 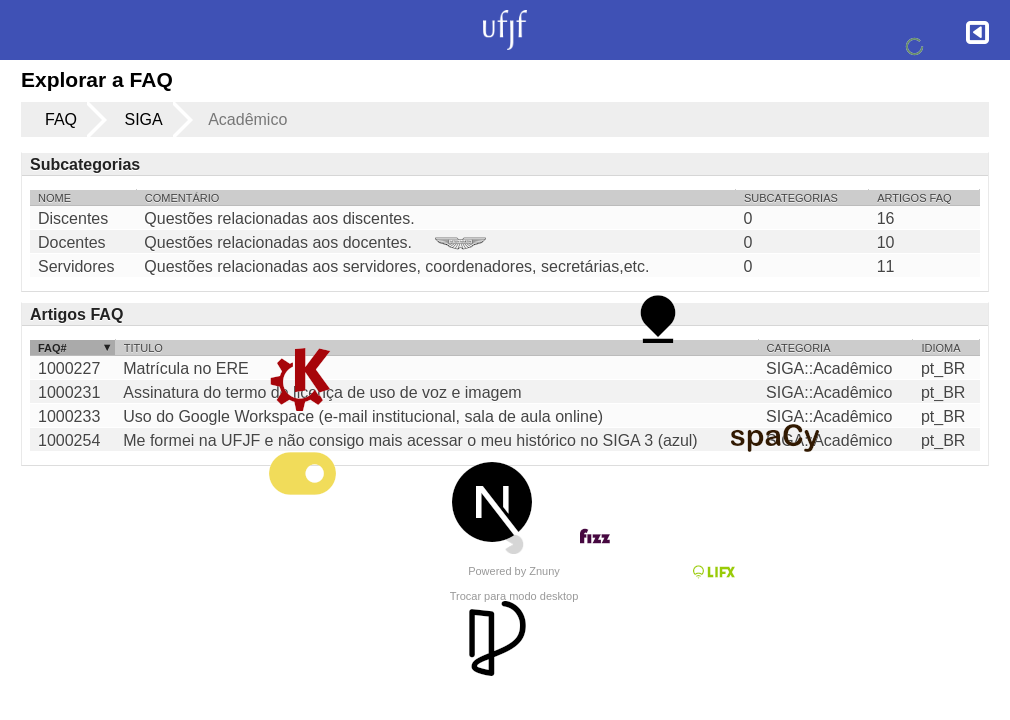 What do you see at coordinates (492, 502) in the screenshot?
I see `Next.js framework logo` at bounding box center [492, 502].